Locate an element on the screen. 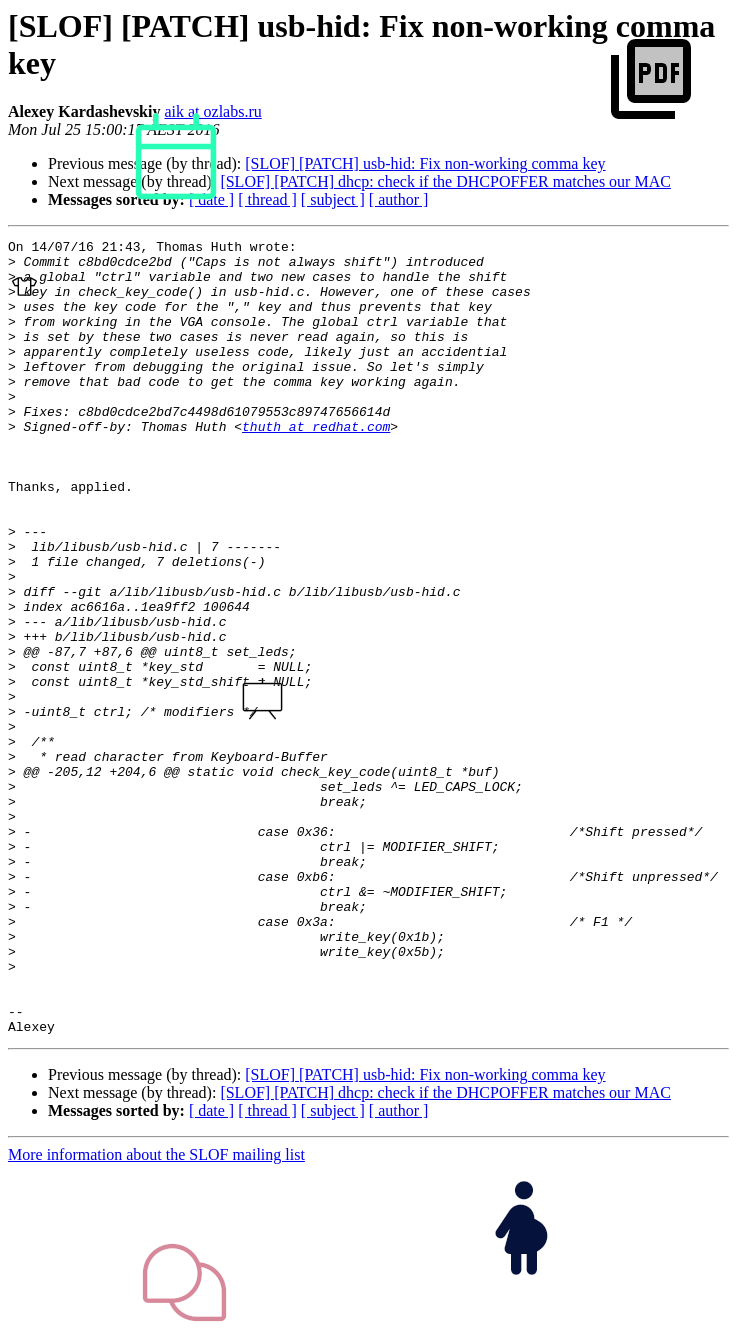 The height and width of the screenshot is (1331, 737). start or view a presentation is located at coordinates (262, 699).